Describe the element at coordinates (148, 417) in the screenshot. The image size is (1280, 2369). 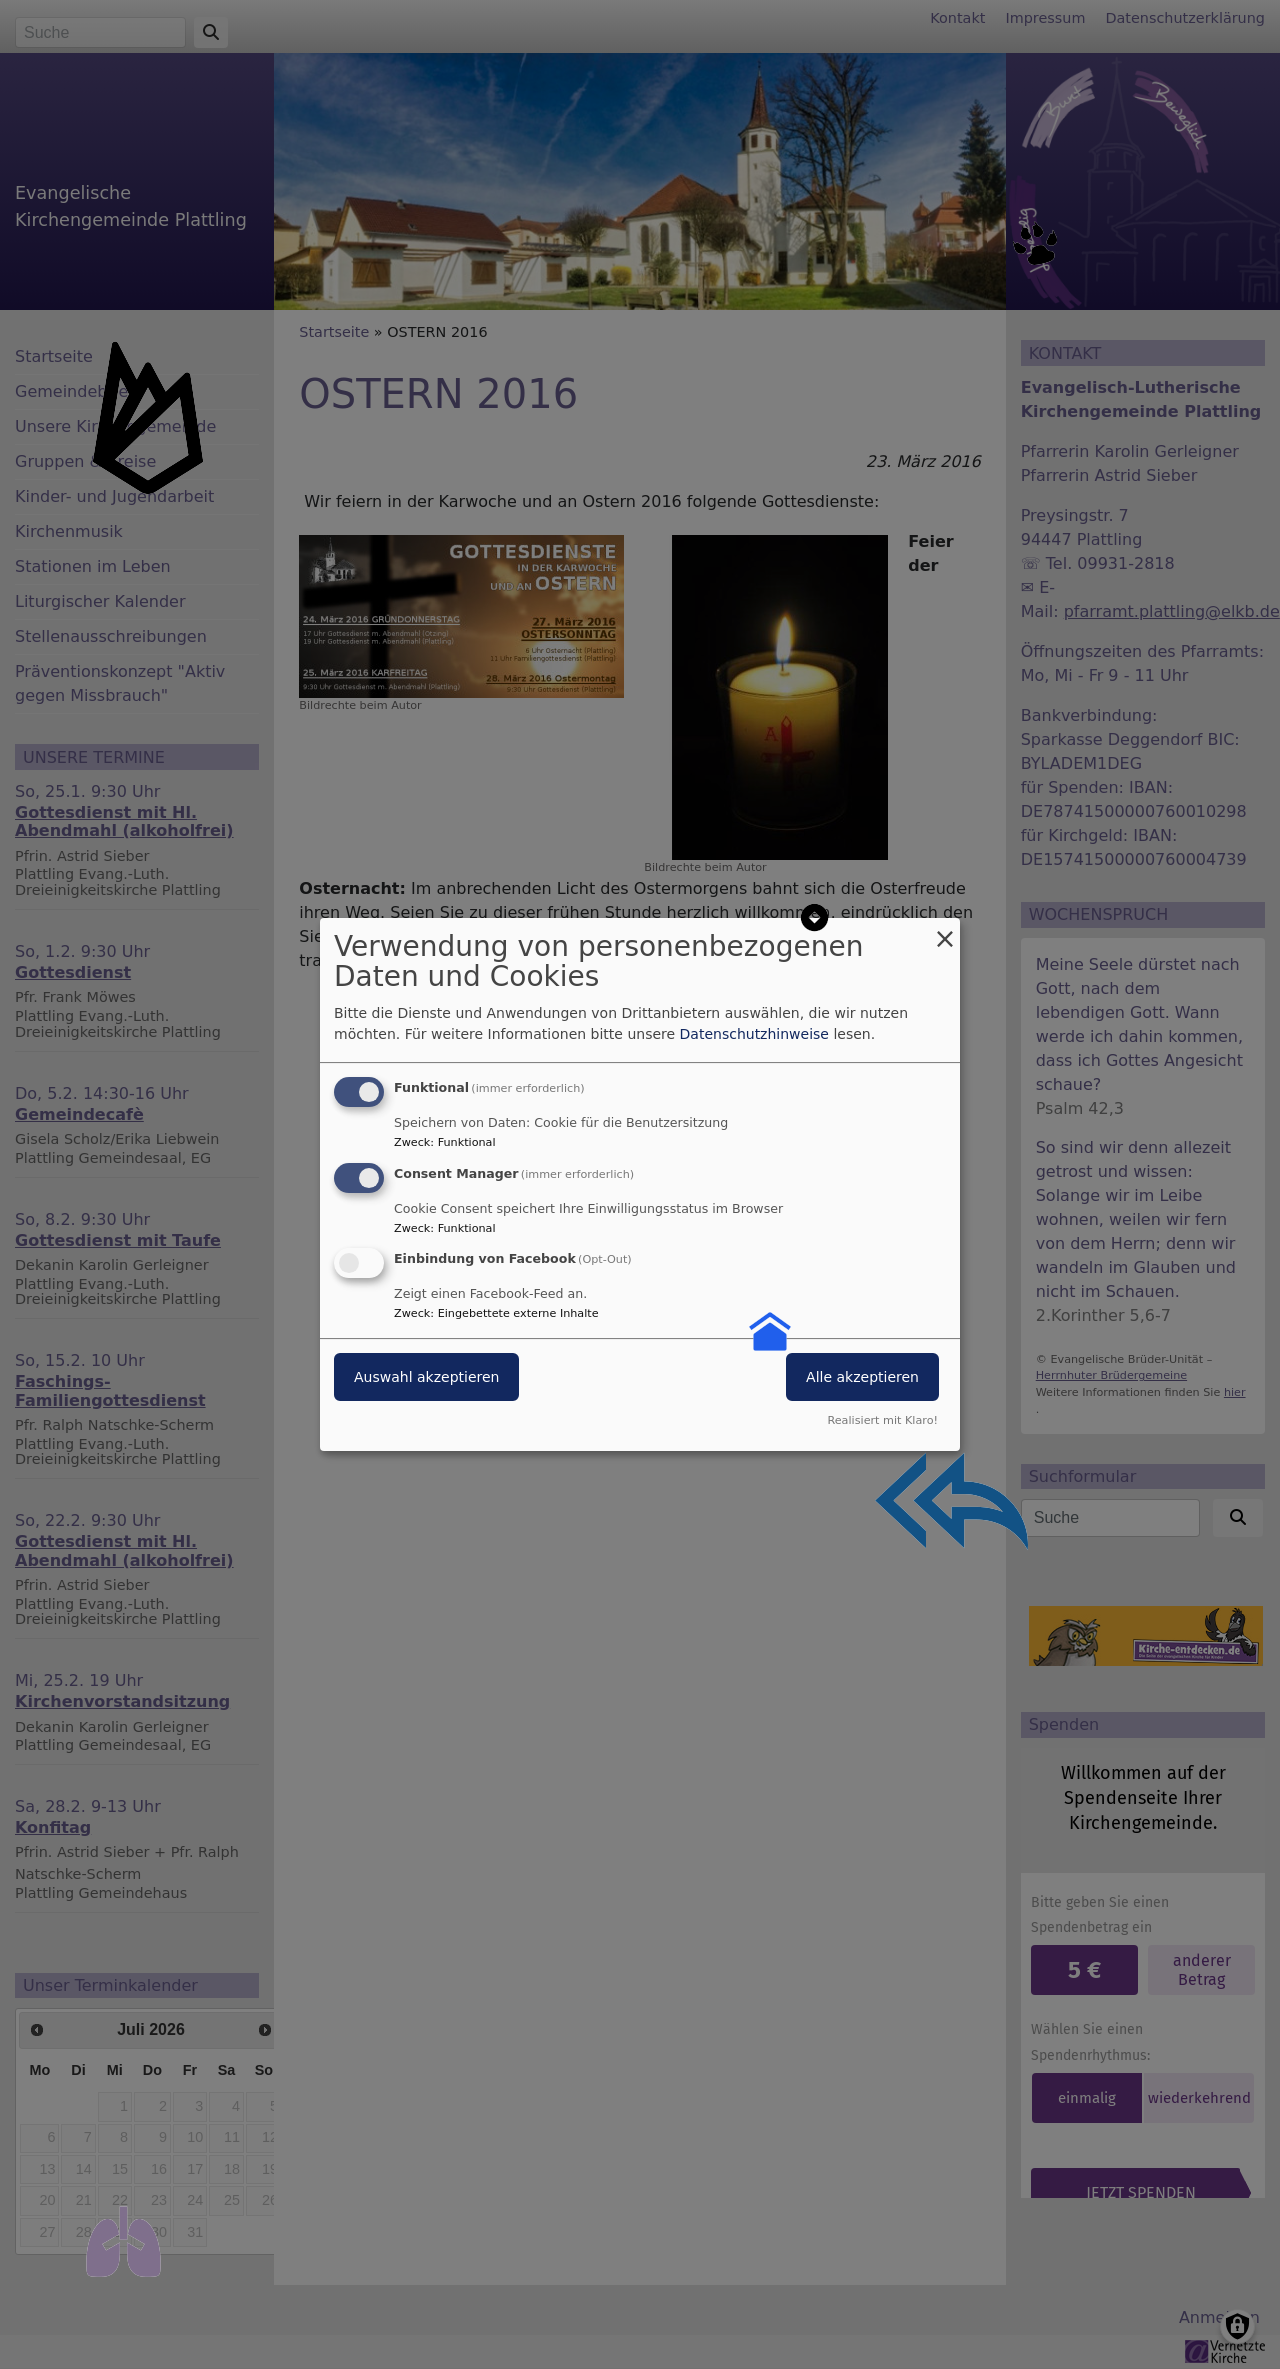
I see `Firebase platform logo` at that location.